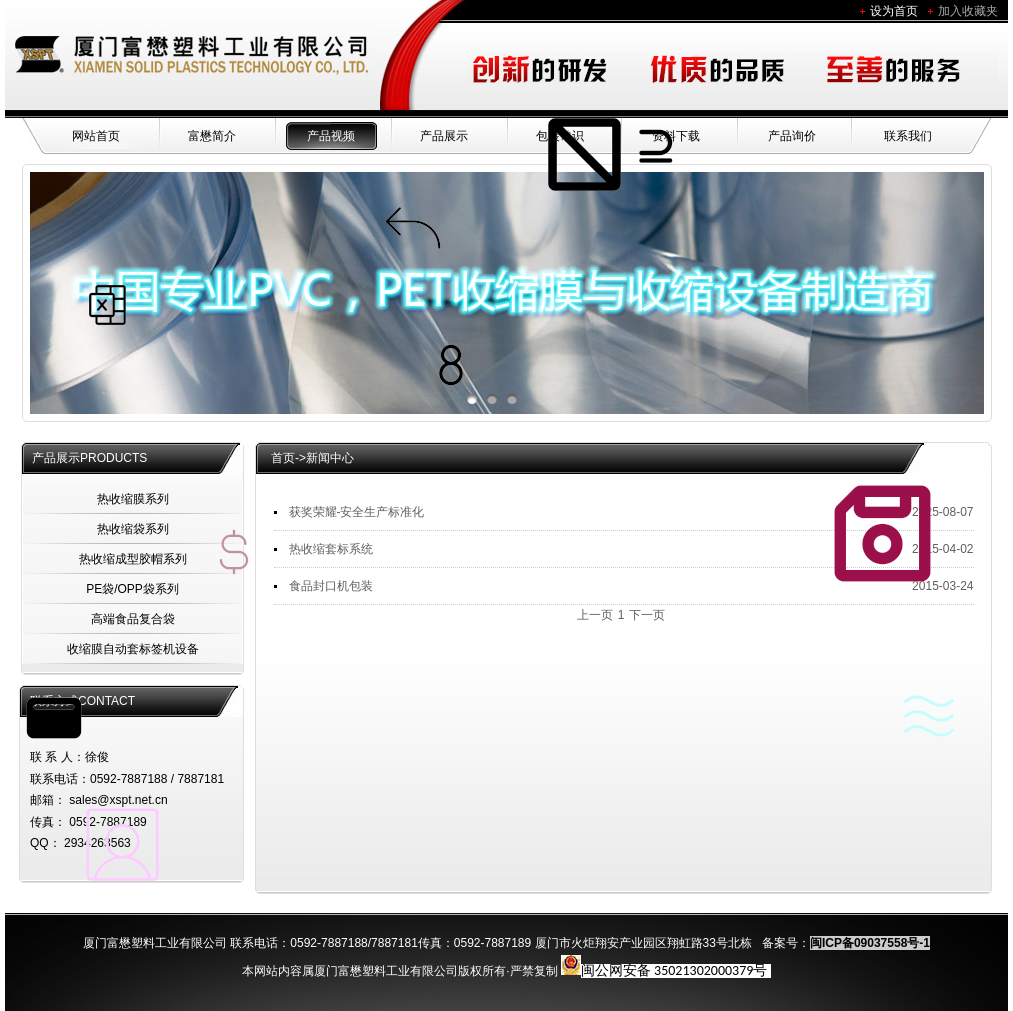 The width and height of the screenshot is (1013, 1011). What do you see at coordinates (413, 228) in the screenshot?
I see `go back to previous screen` at bounding box center [413, 228].